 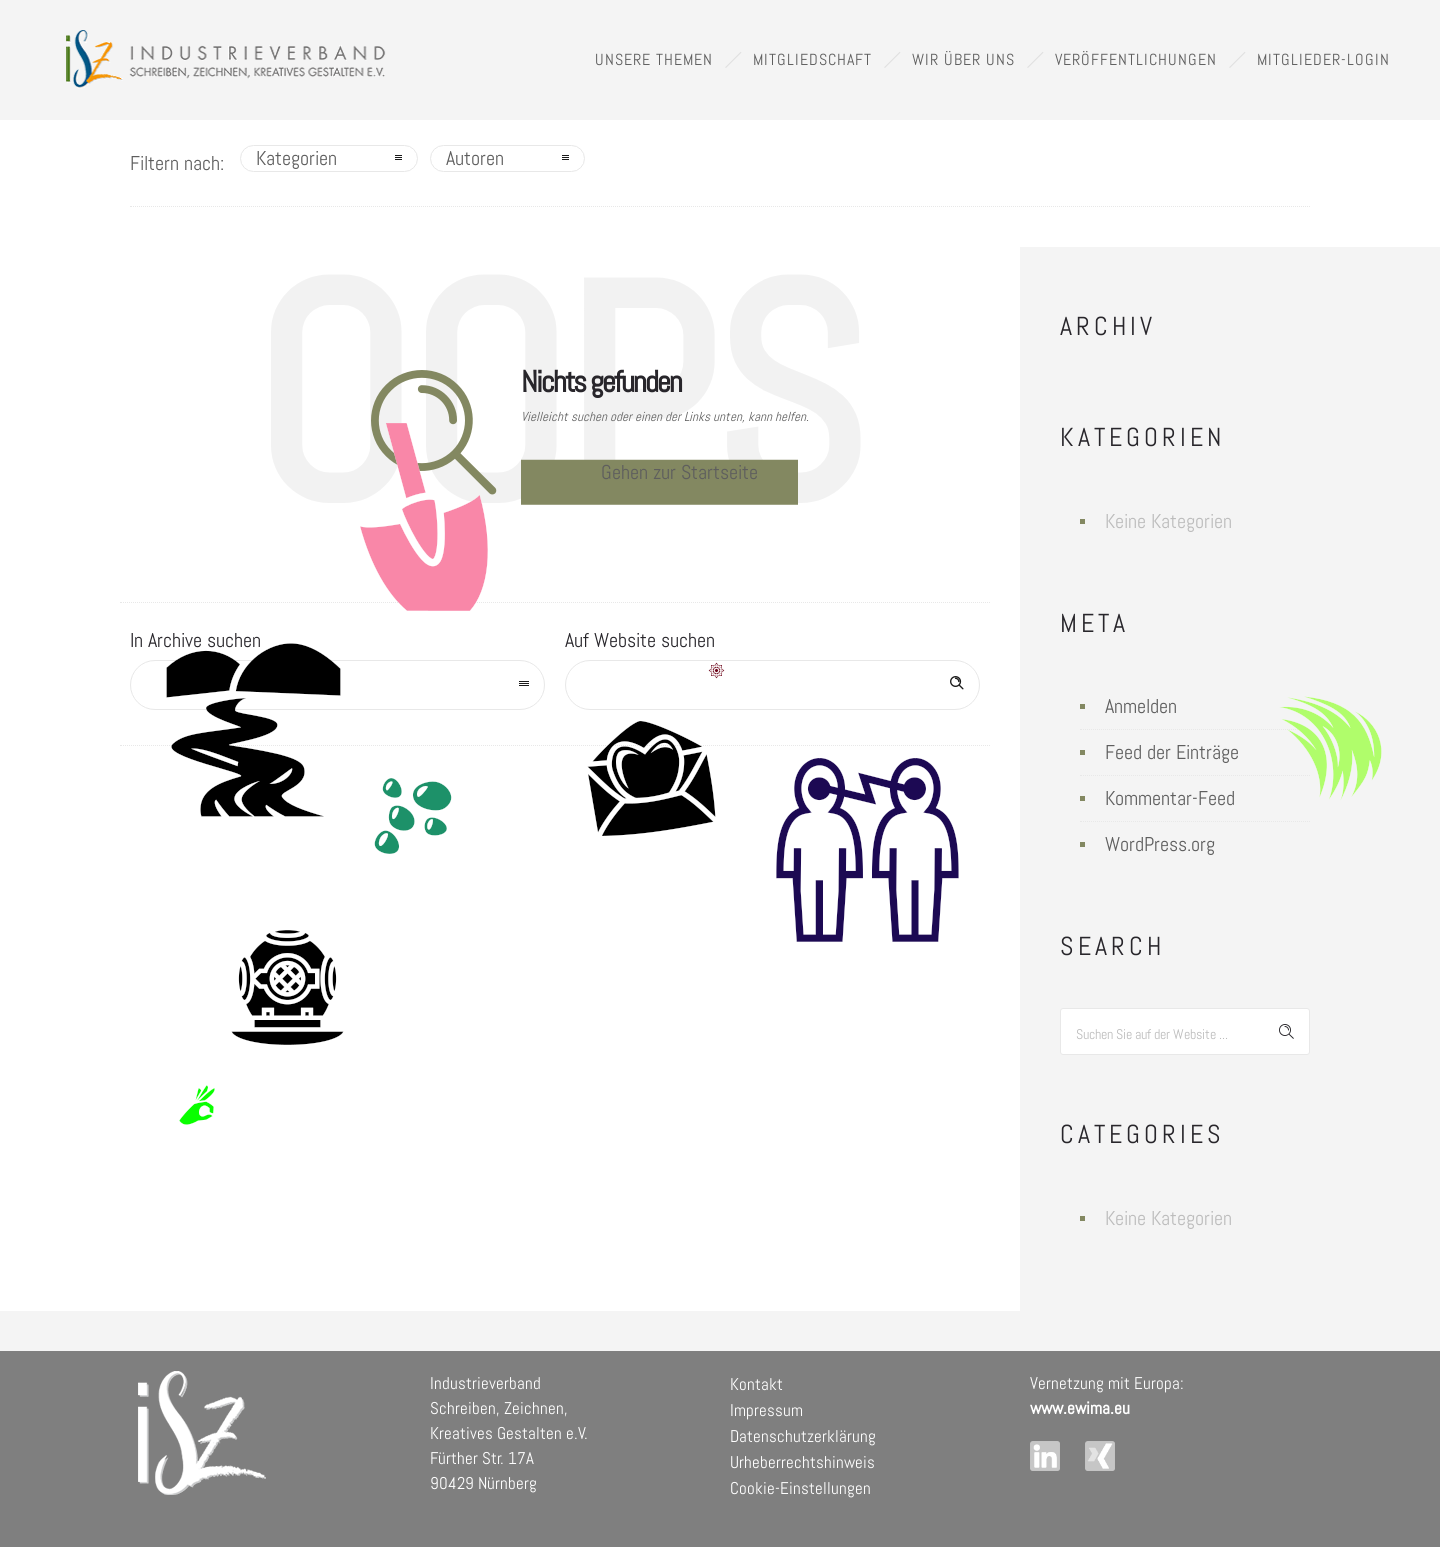 What do you see at coordinates (716, 670) in the screenshot?
I see `decorative badge or achievement emblem` at bounding box center [716, 670].